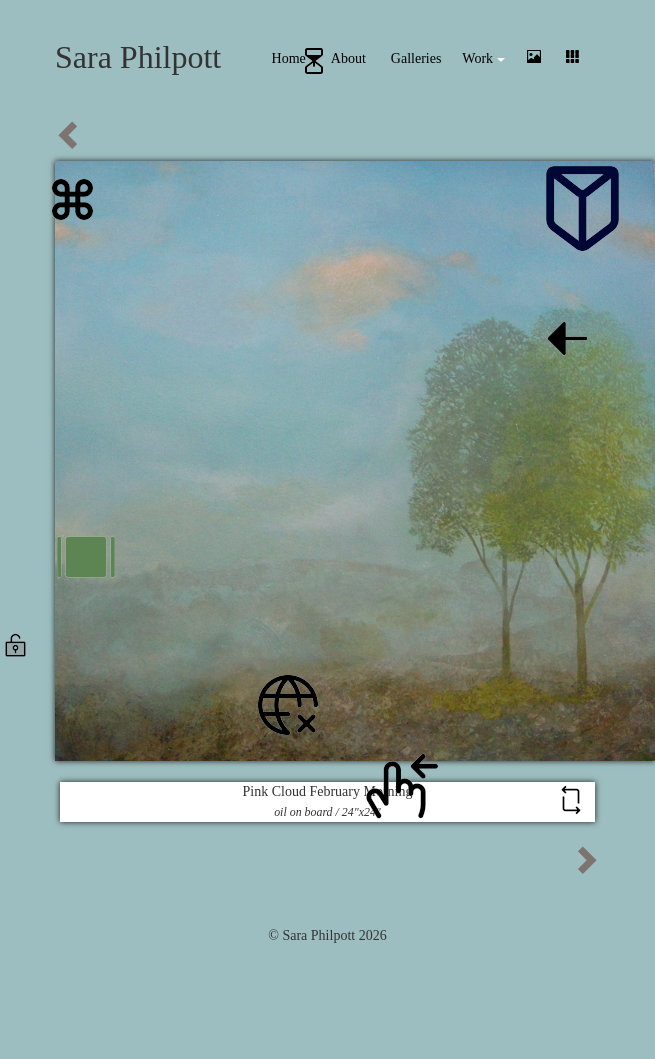  What do you see at coordinates (288, 705) in the screenshot?
I see `no internet connection` at bounding box center [288, 705].